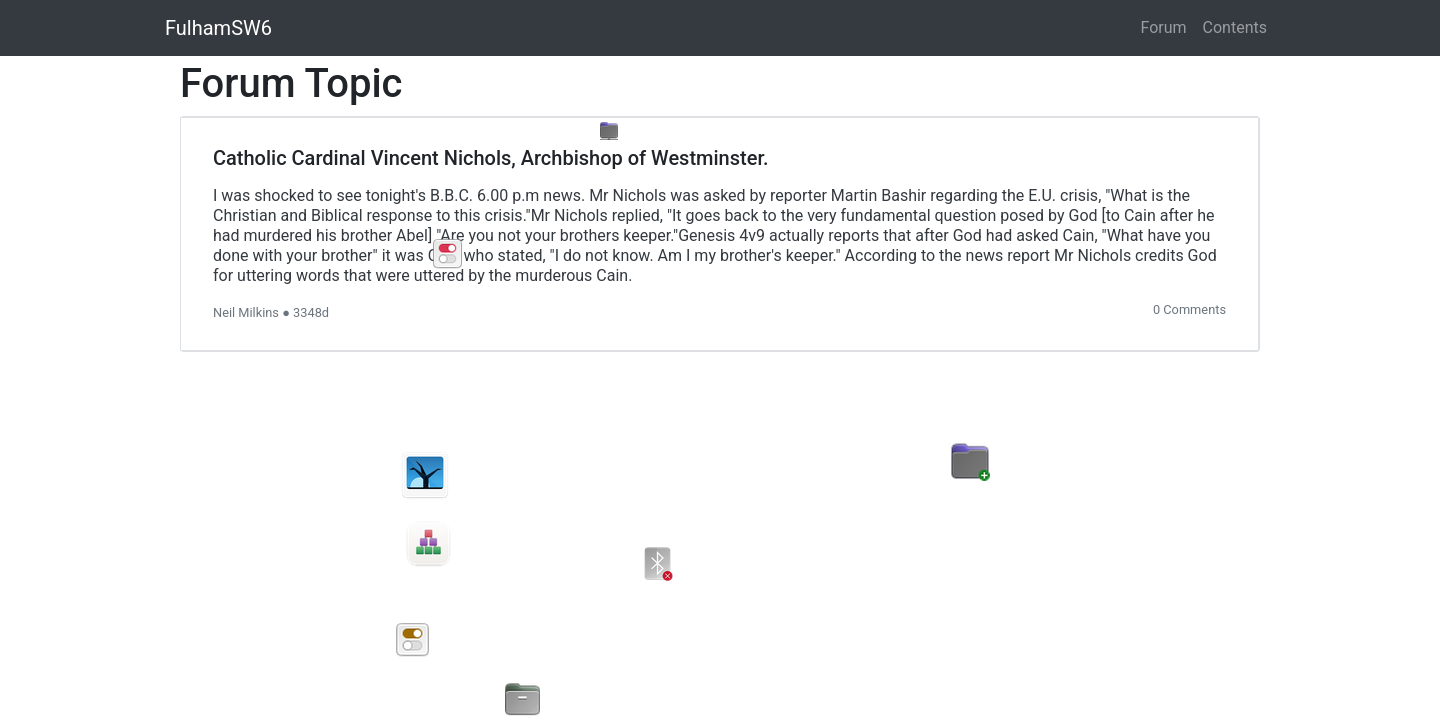  What do you see at coordinates (657, 563) in the screenshot?
I see `bluetooth is currently disabled` at bounding box center [657, 563].